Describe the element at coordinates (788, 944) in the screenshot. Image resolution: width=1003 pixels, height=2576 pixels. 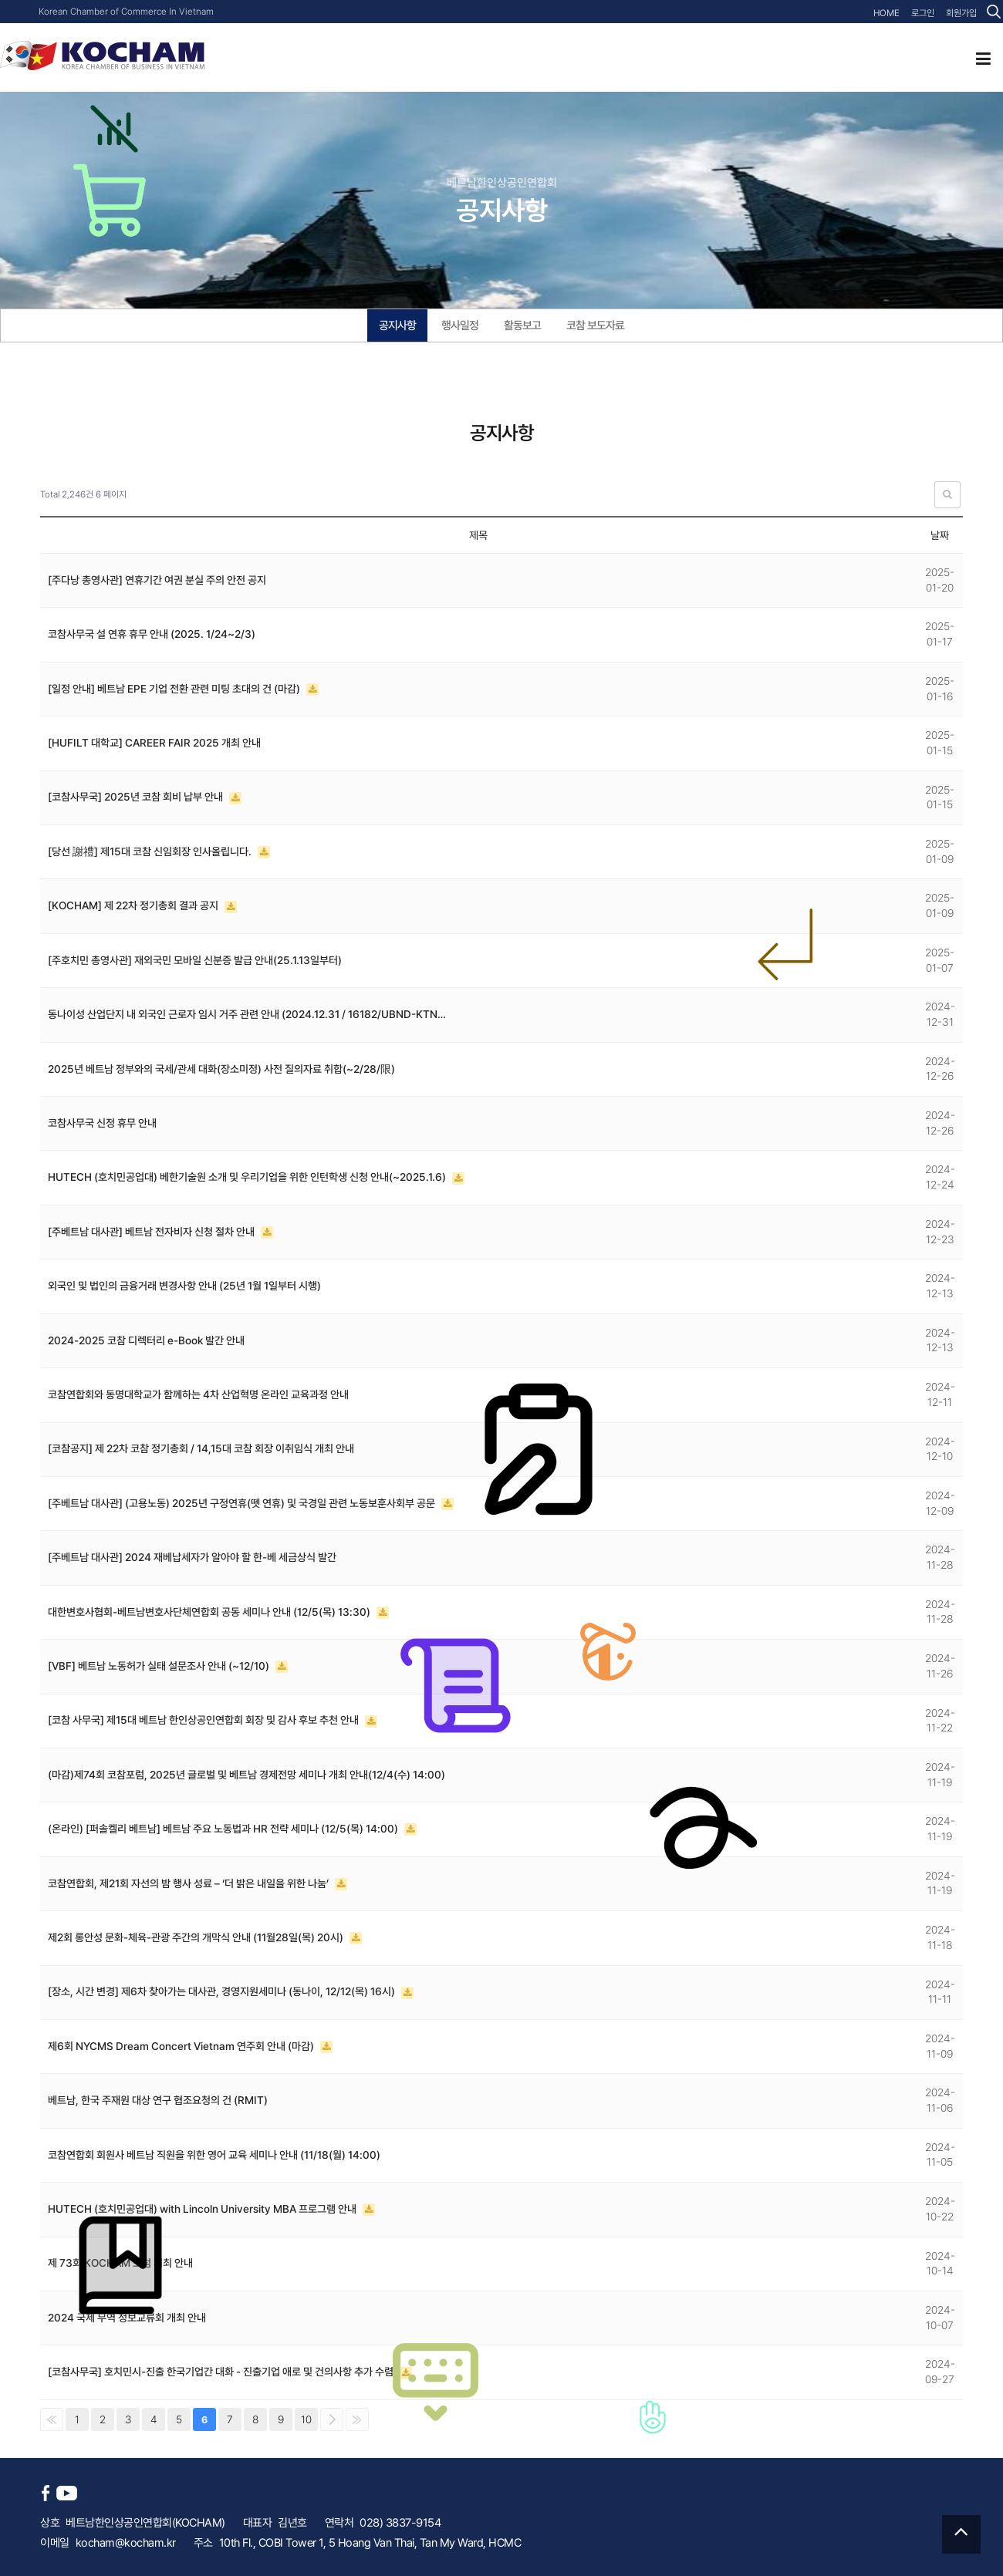
I see `go back to previous line or section` at that location.